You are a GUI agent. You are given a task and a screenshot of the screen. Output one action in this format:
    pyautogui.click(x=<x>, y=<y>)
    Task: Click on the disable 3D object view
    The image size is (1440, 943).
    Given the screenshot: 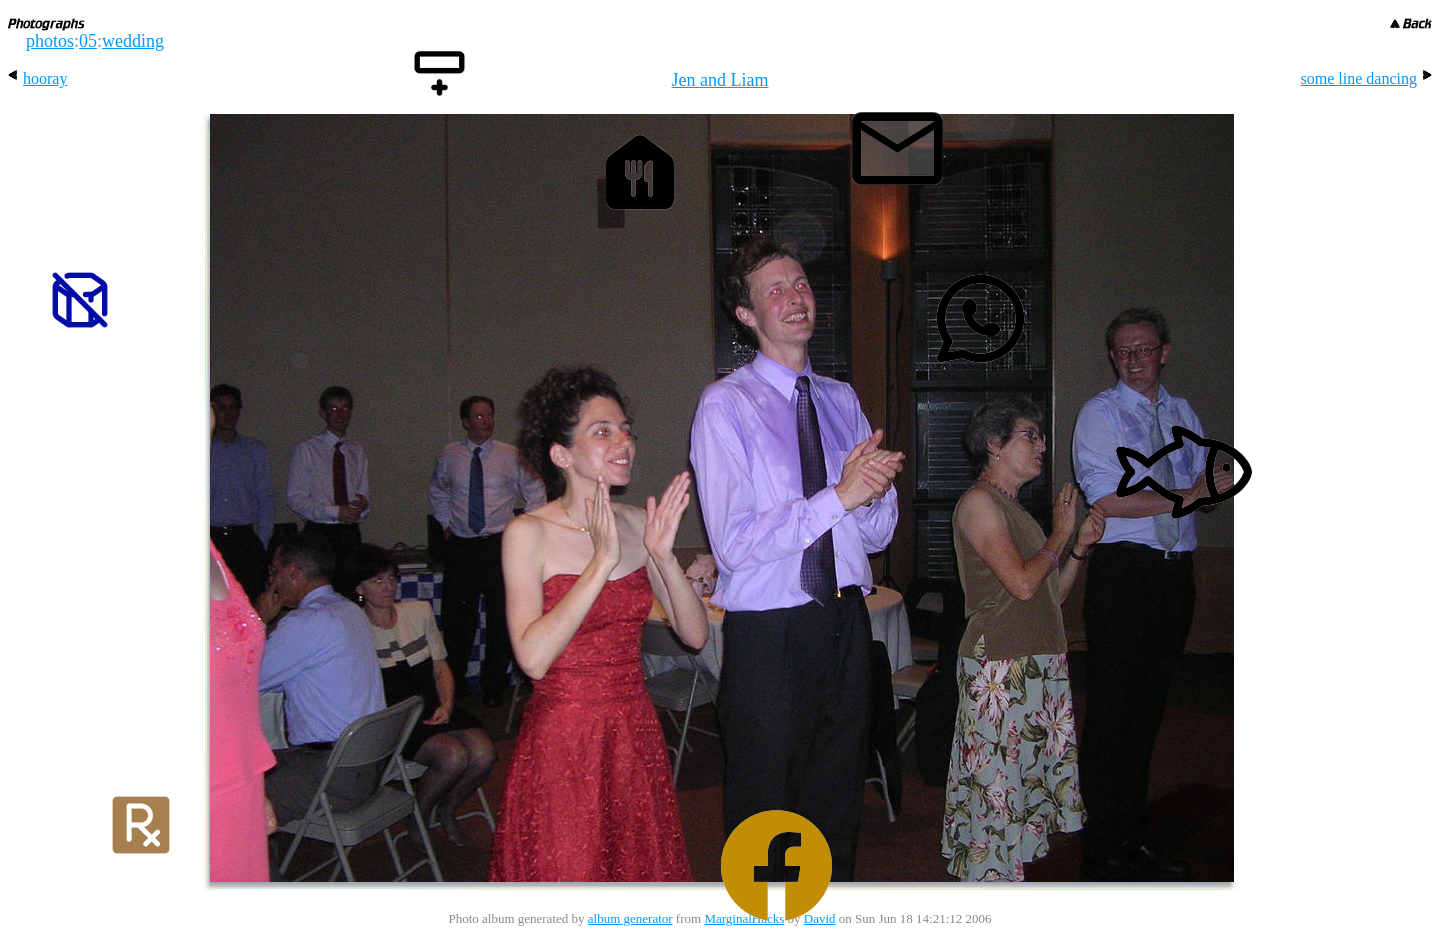 What is the action you would take?
    pyautogui.click(x=80, y=300)
    